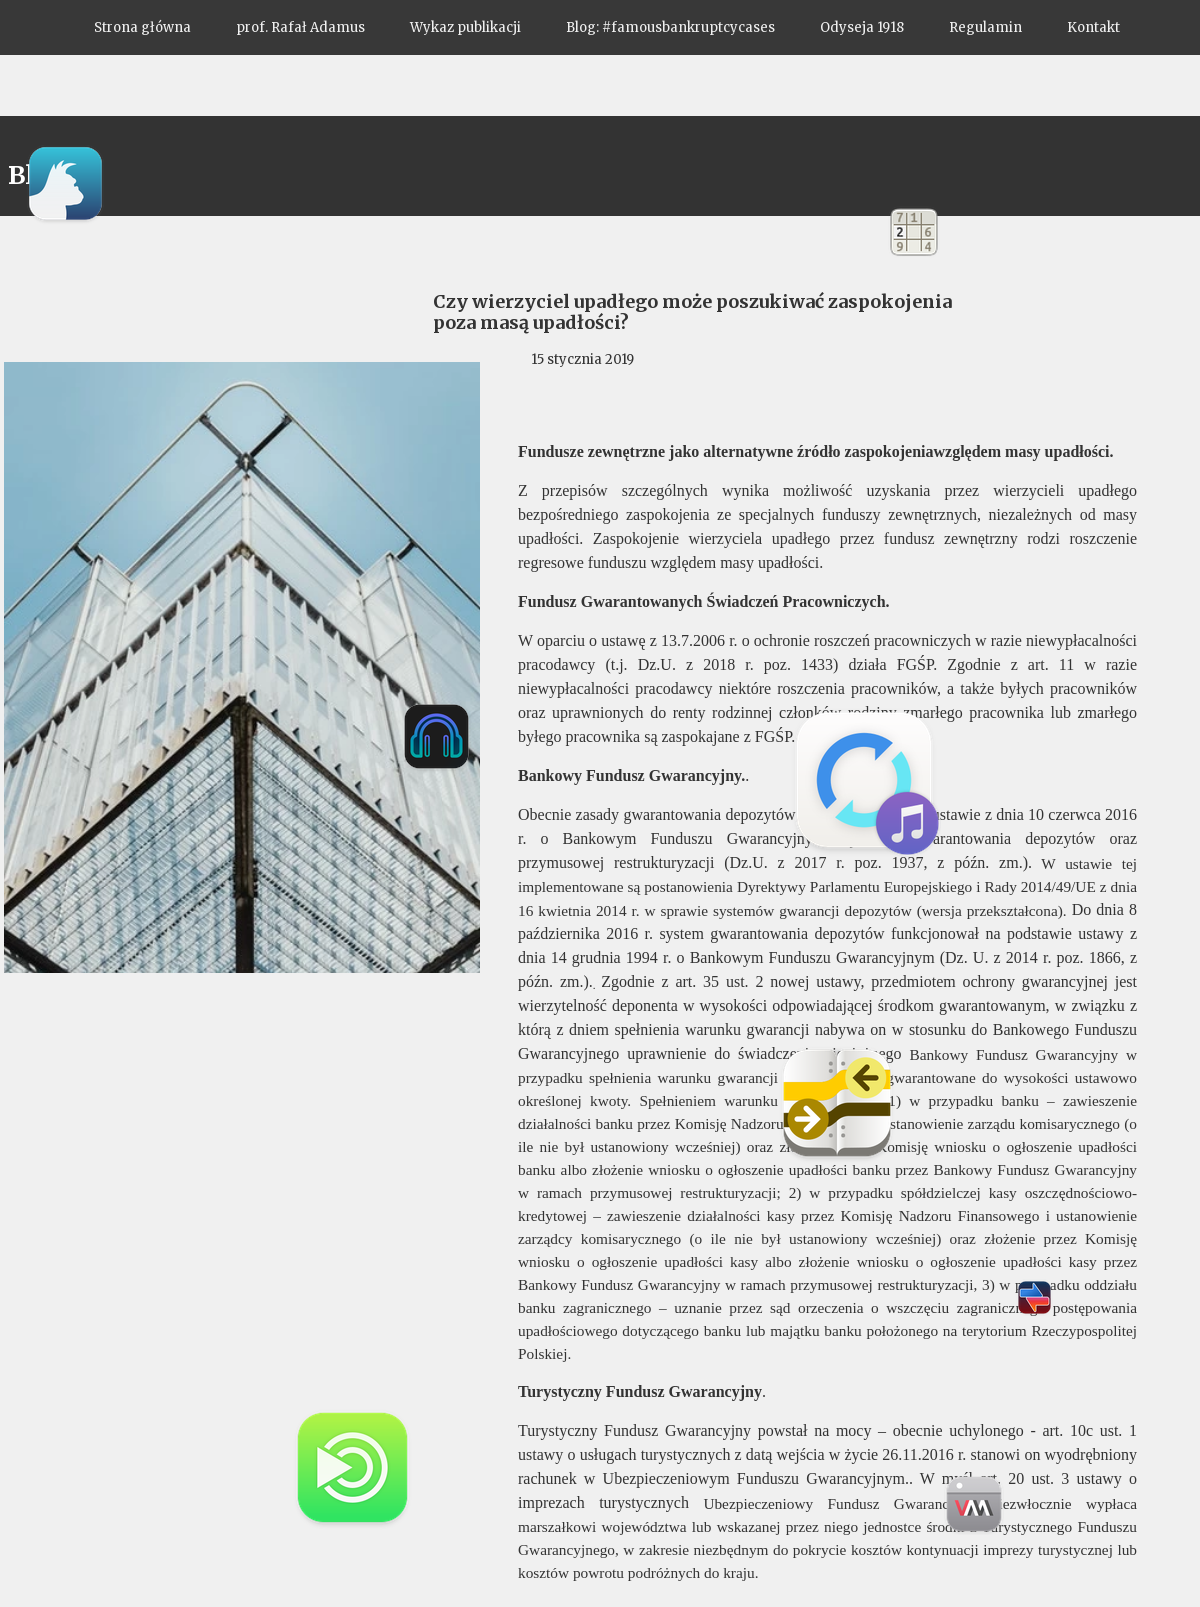 This screenshot has height=1607, width=1200. I want to click on convert audio or video files to different formats, so click(864, 780).